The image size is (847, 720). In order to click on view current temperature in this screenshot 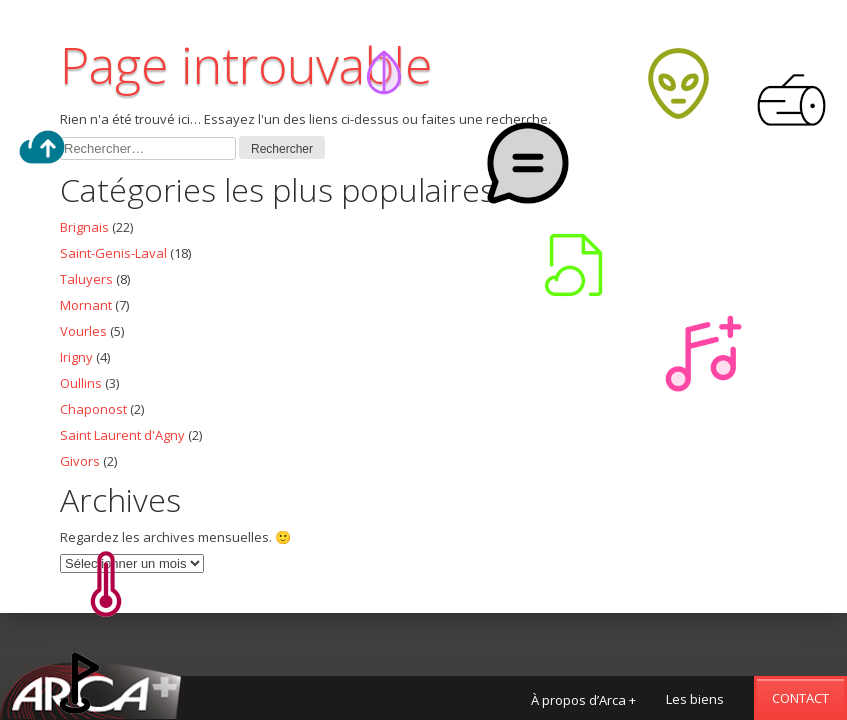, I will do `click(106, 584)`.